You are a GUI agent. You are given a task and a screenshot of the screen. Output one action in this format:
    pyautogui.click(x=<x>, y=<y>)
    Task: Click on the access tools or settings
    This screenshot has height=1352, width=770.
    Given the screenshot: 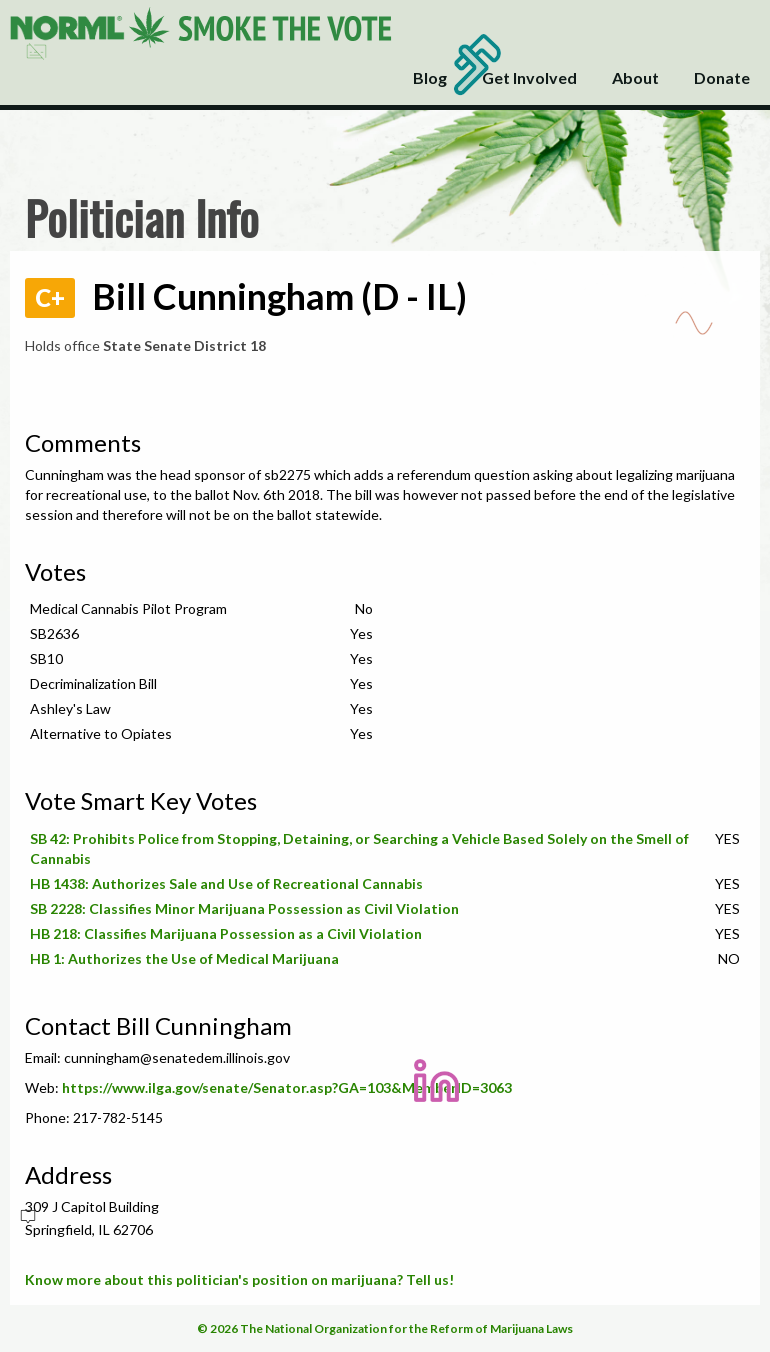 What is the action you would take?
    pyautogui.click(x=474, y=64)
    